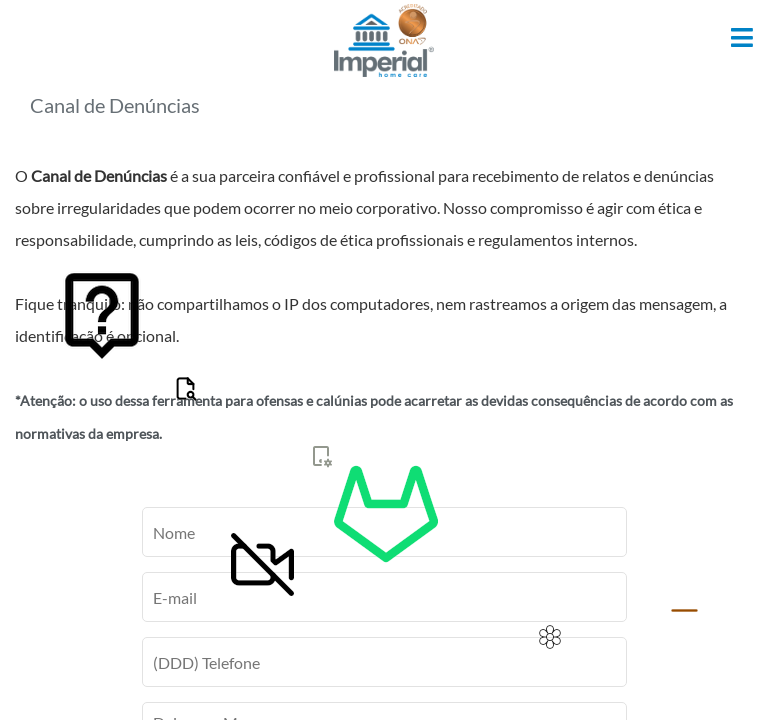  What do you see at coordinates (185, 388) in the screenshot?
I see `search within a document` at bounding box center [185, 388].